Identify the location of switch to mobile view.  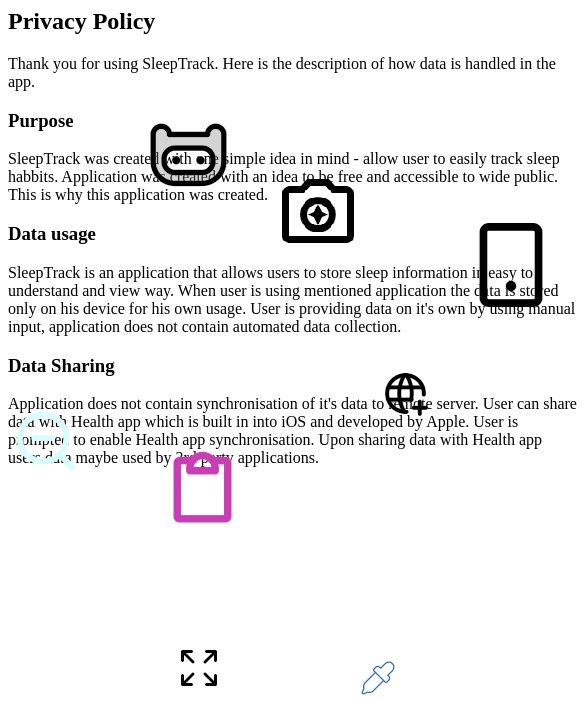
(511, 265).